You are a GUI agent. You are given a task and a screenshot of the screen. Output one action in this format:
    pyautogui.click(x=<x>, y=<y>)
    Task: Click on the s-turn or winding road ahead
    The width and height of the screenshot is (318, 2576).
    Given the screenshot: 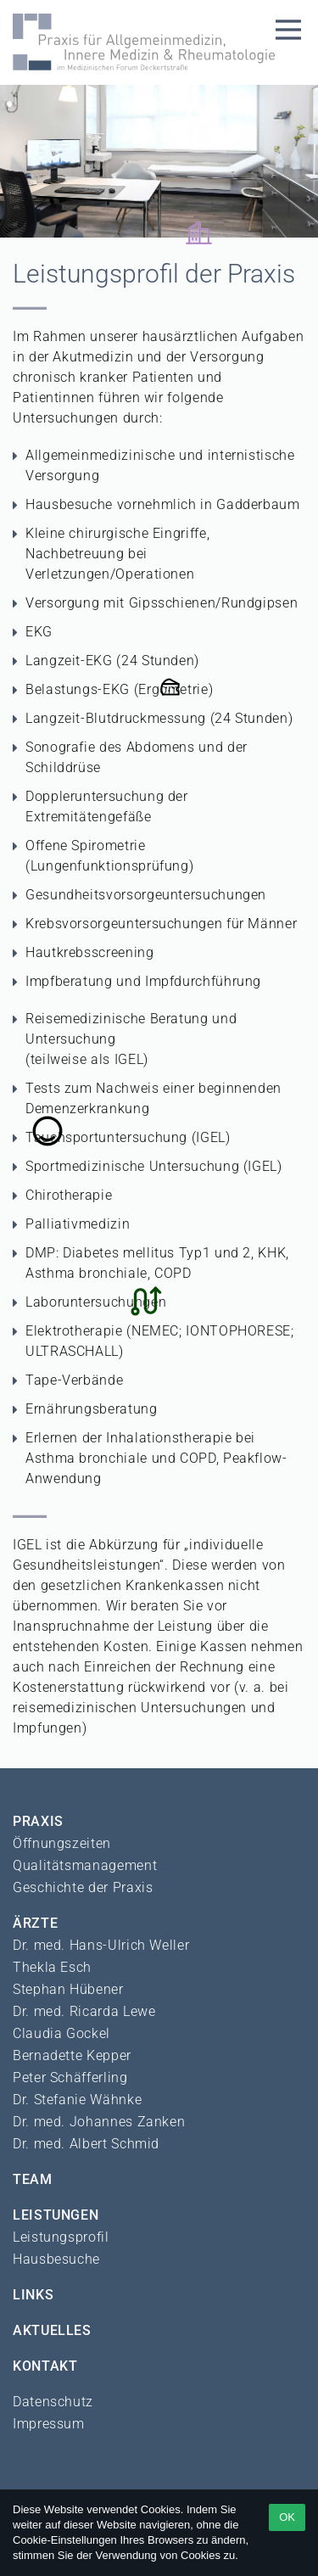 What is the action you would take?
    pyautogui.click(x=145, y=1301)
    